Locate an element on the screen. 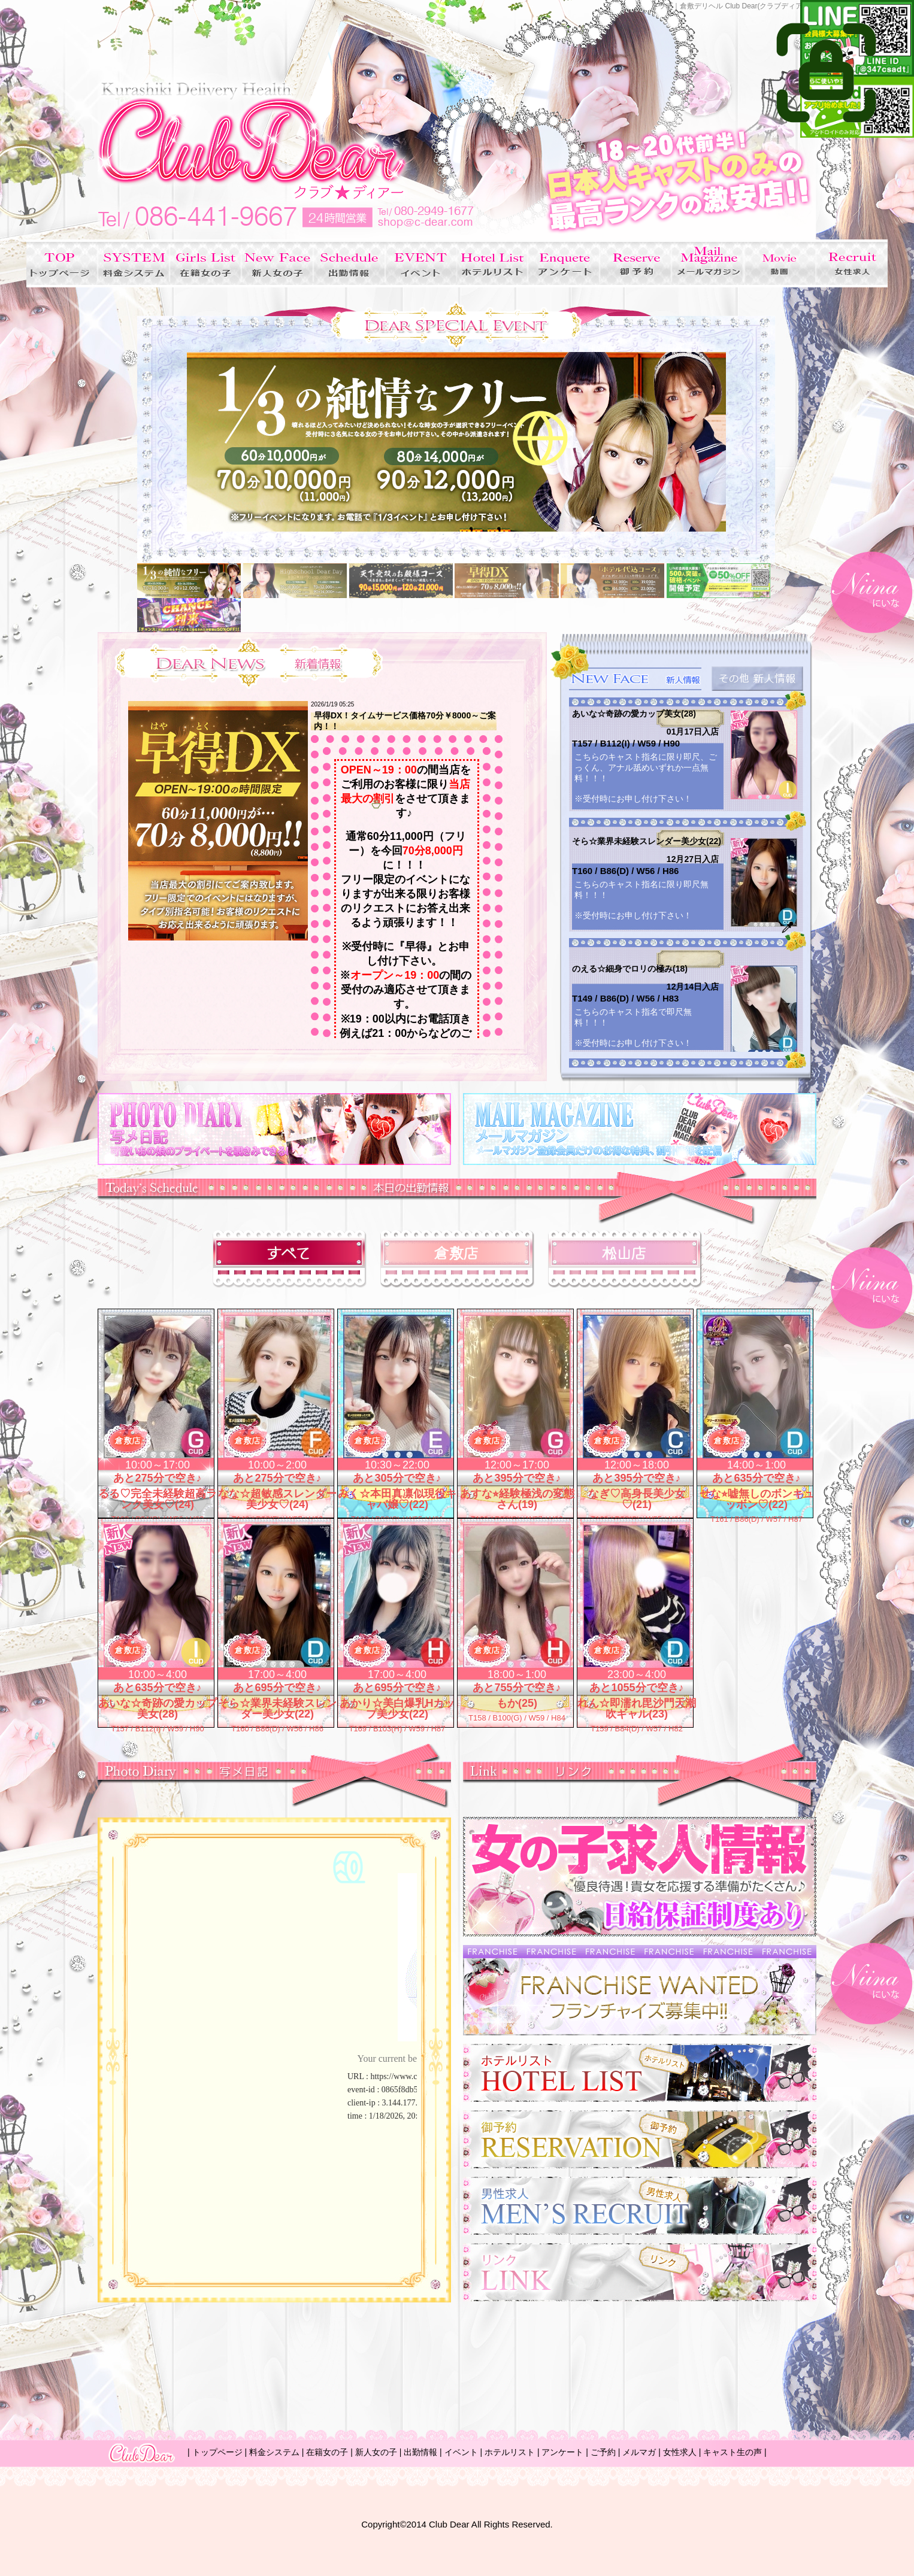 Image resolution: width=914 pixels, height=2576 pixels. view tire pressure or status is located at coordinates (348, 1867).